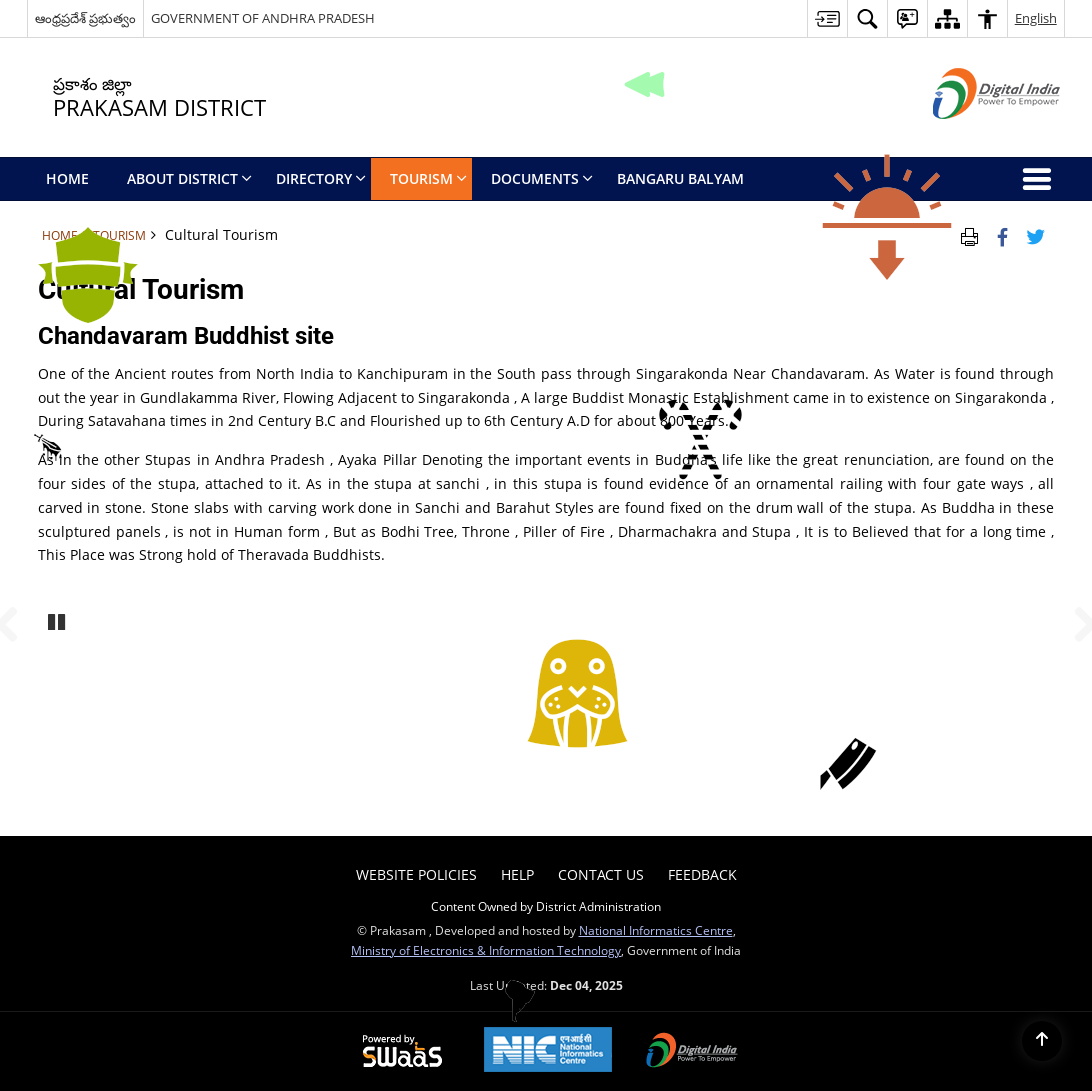 The width and height of the screenshot is (1092, 1091). What do you see at coordinates (48, 447) in the screenshot?
I see `indicates a critical hit or fatal attack in combat` at bounding box center [48, 447].